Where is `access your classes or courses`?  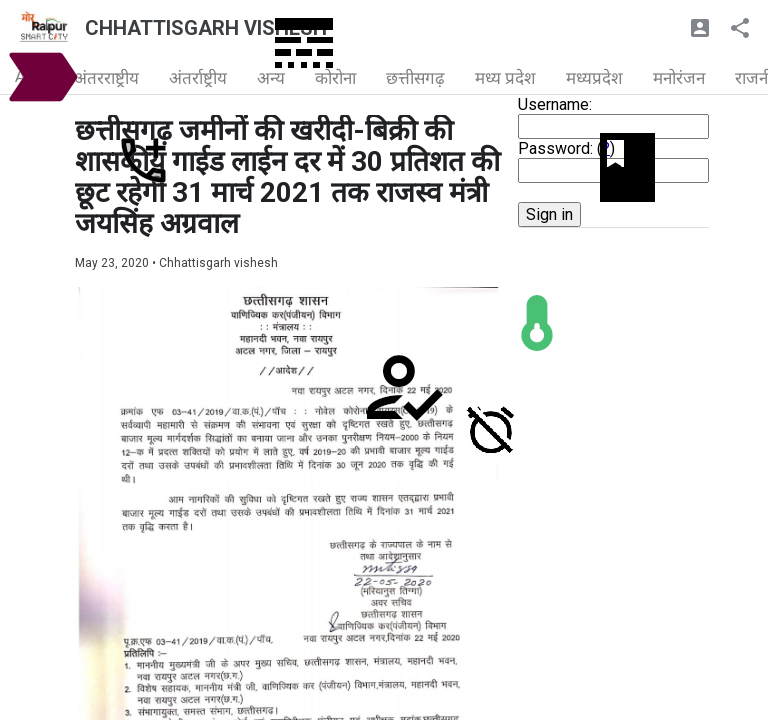
access your classes or courses is located at coordinates (627, 167).